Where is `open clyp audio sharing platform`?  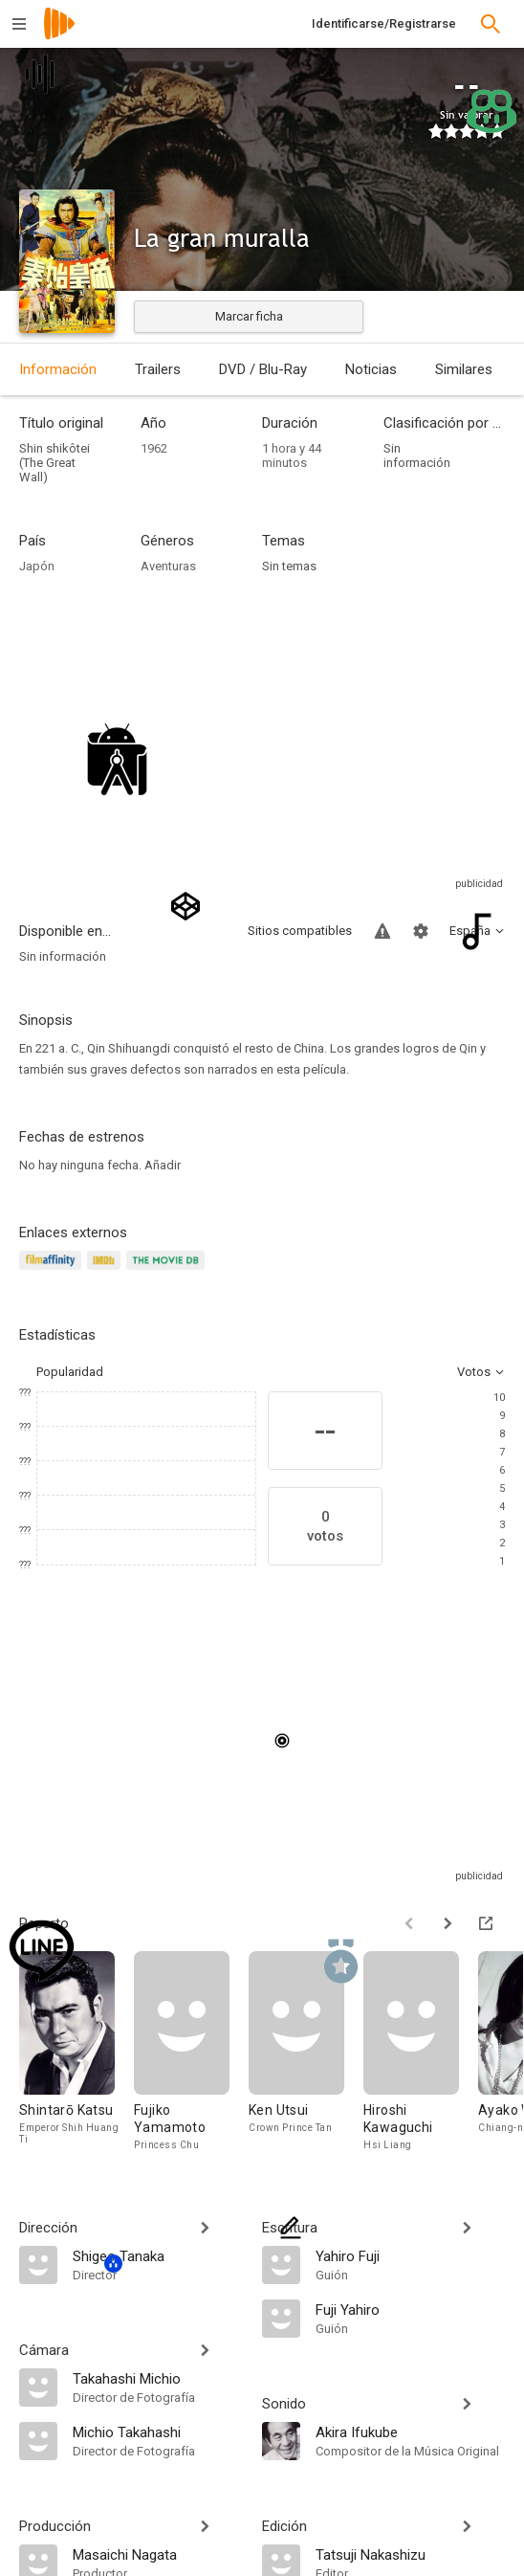 open clyp audio sharing platform is located at coordinates (39, 74).